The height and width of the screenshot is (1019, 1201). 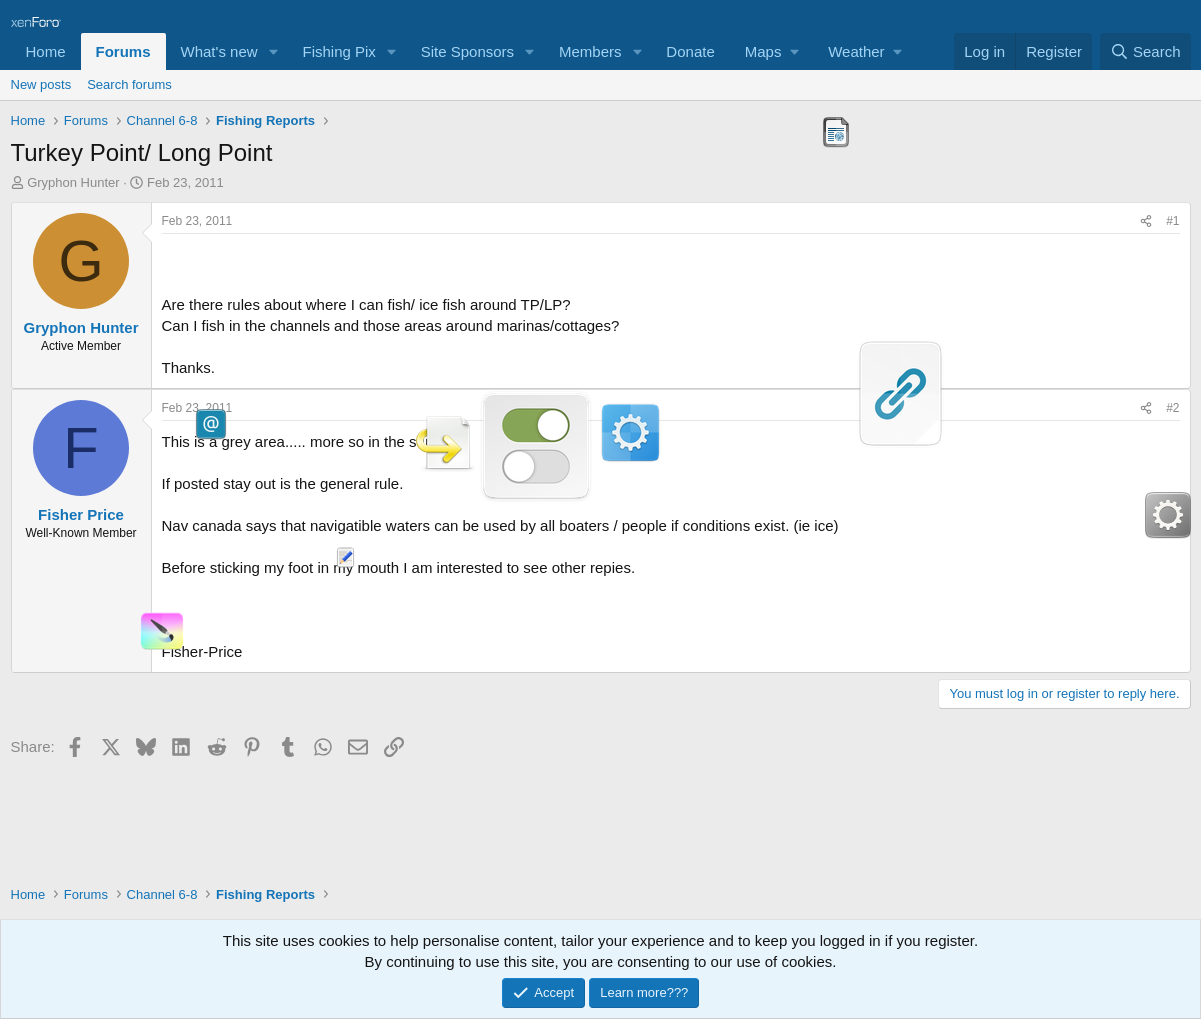 I want to click on revert document to previous version, so click(x=445, y=442).